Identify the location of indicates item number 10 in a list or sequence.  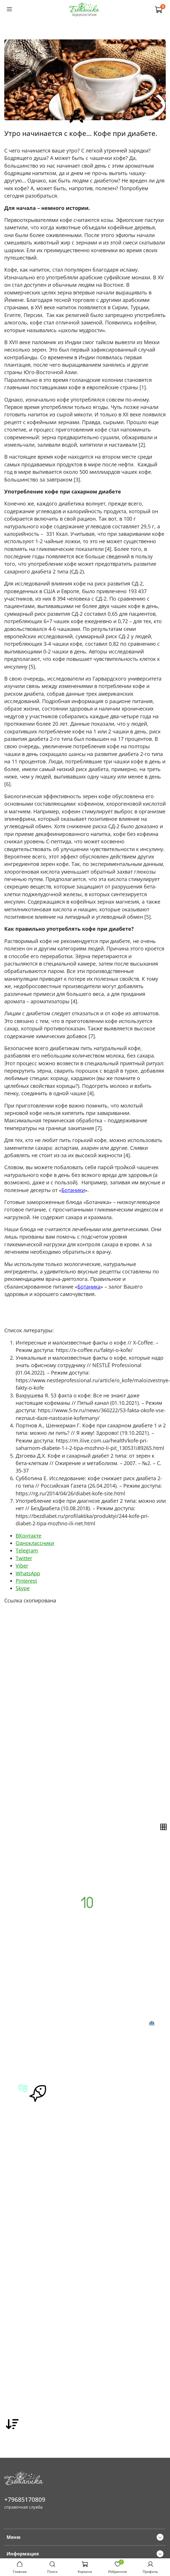
(87, 1902).